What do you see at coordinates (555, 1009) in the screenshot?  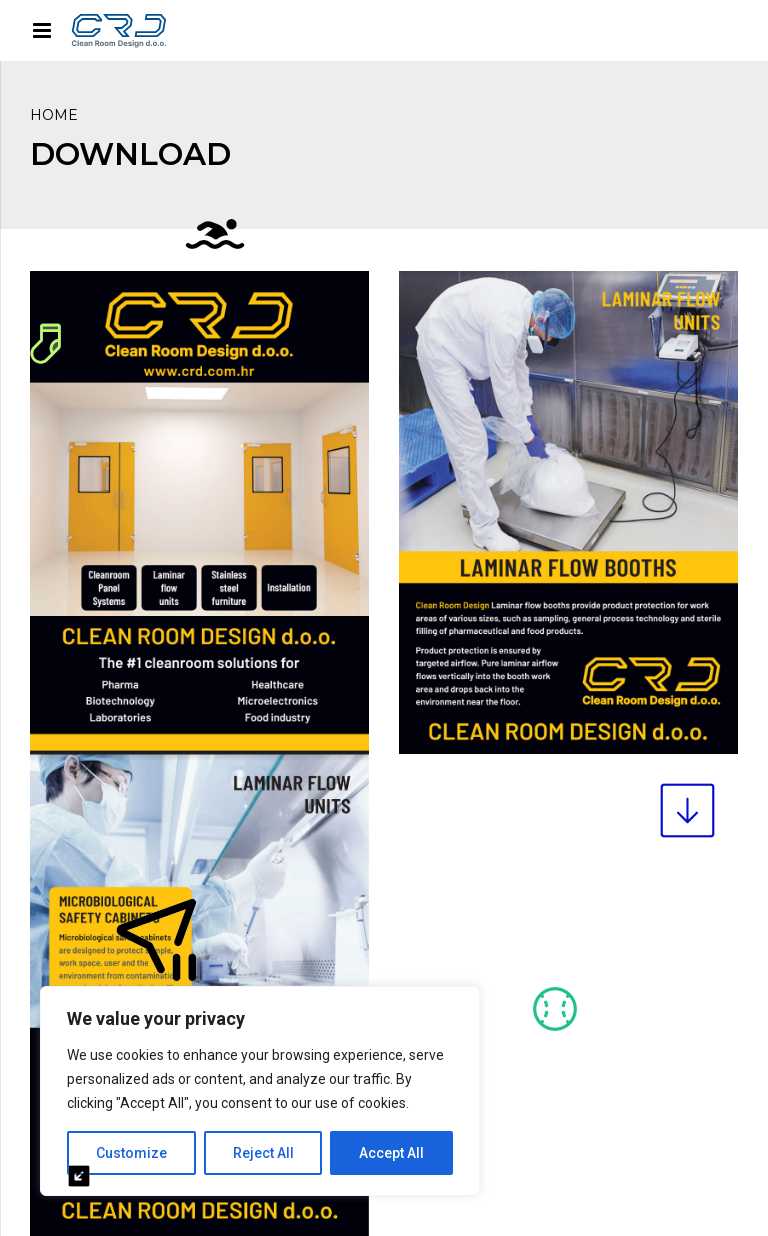 I see `view baseball scores or stats` at bounding box center [555, 1009].